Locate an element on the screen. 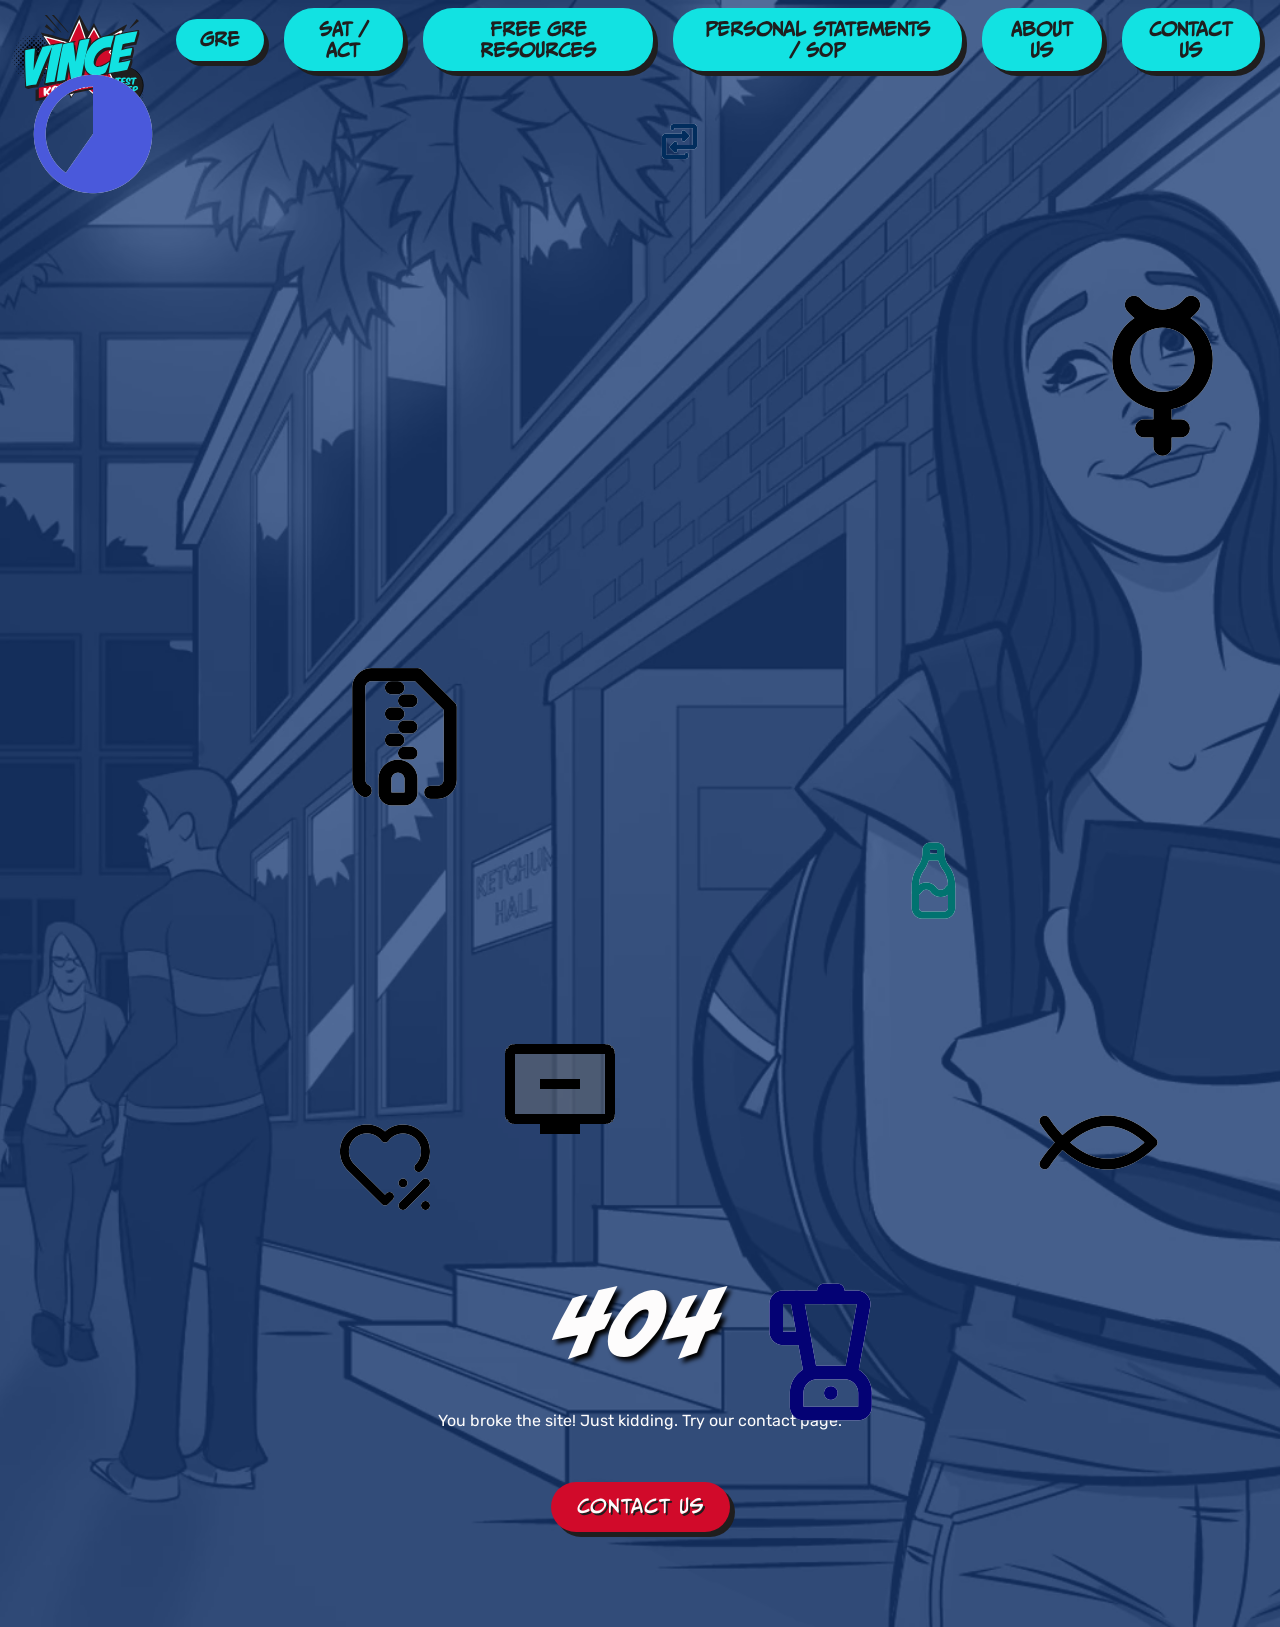 The image size is (1280, 1627). view beverage or drink options is located at coordinates (933, 882).